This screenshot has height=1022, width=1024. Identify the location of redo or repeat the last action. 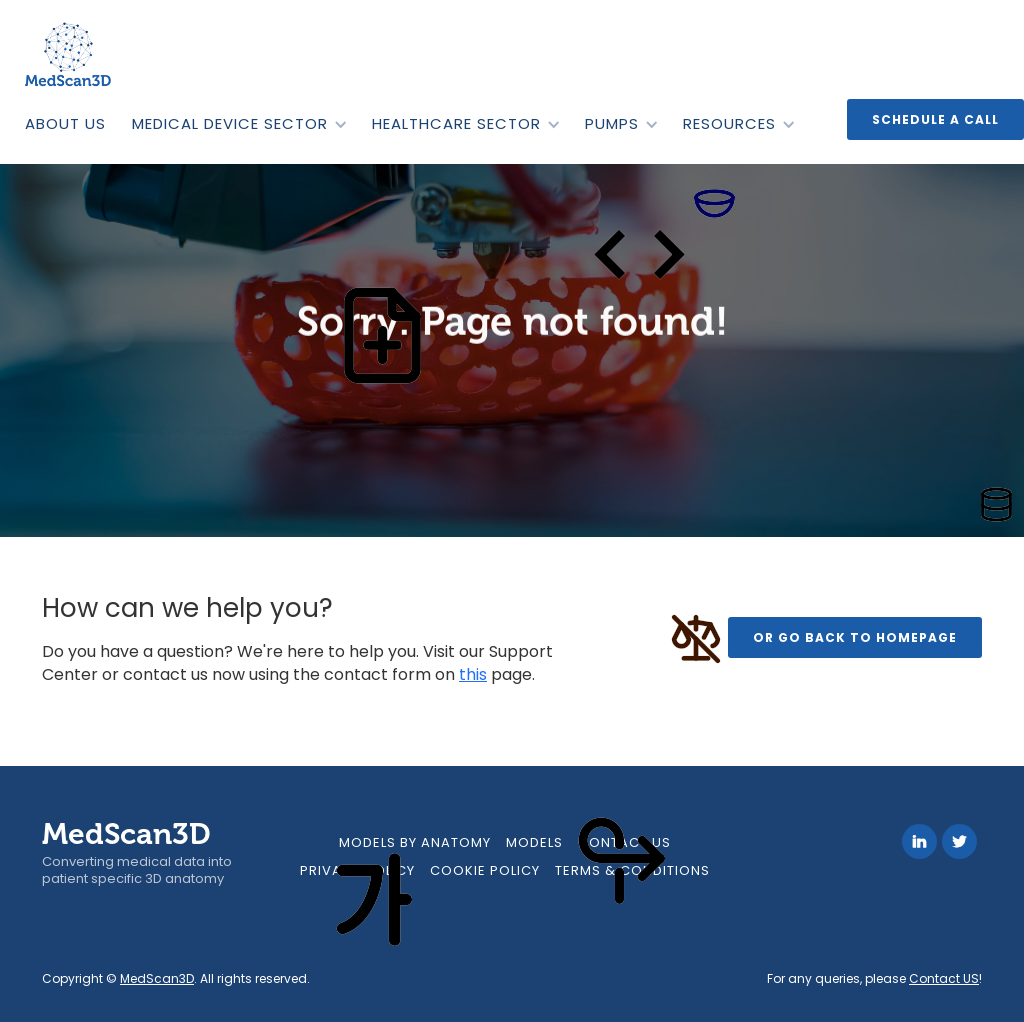
(619, 858).